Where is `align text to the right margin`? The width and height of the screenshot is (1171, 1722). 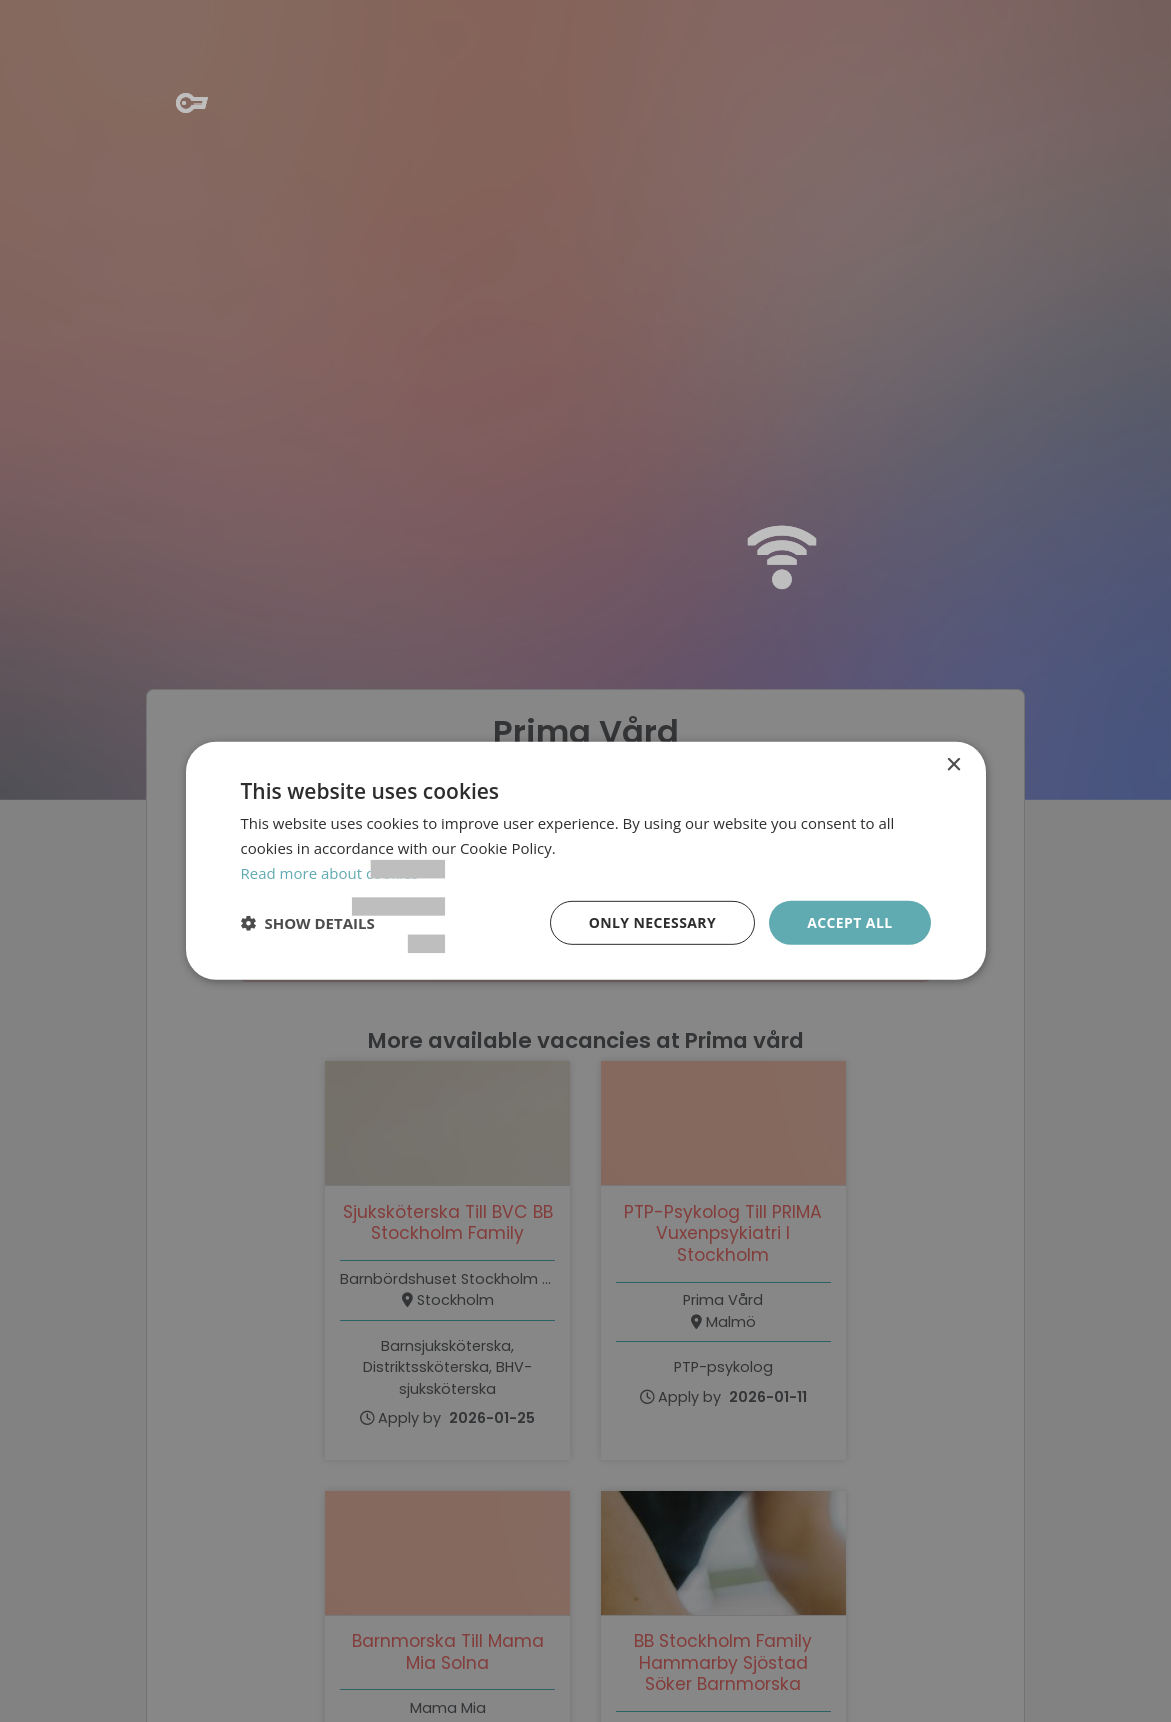 align text to the right margin is located at coordinates (398, 906).